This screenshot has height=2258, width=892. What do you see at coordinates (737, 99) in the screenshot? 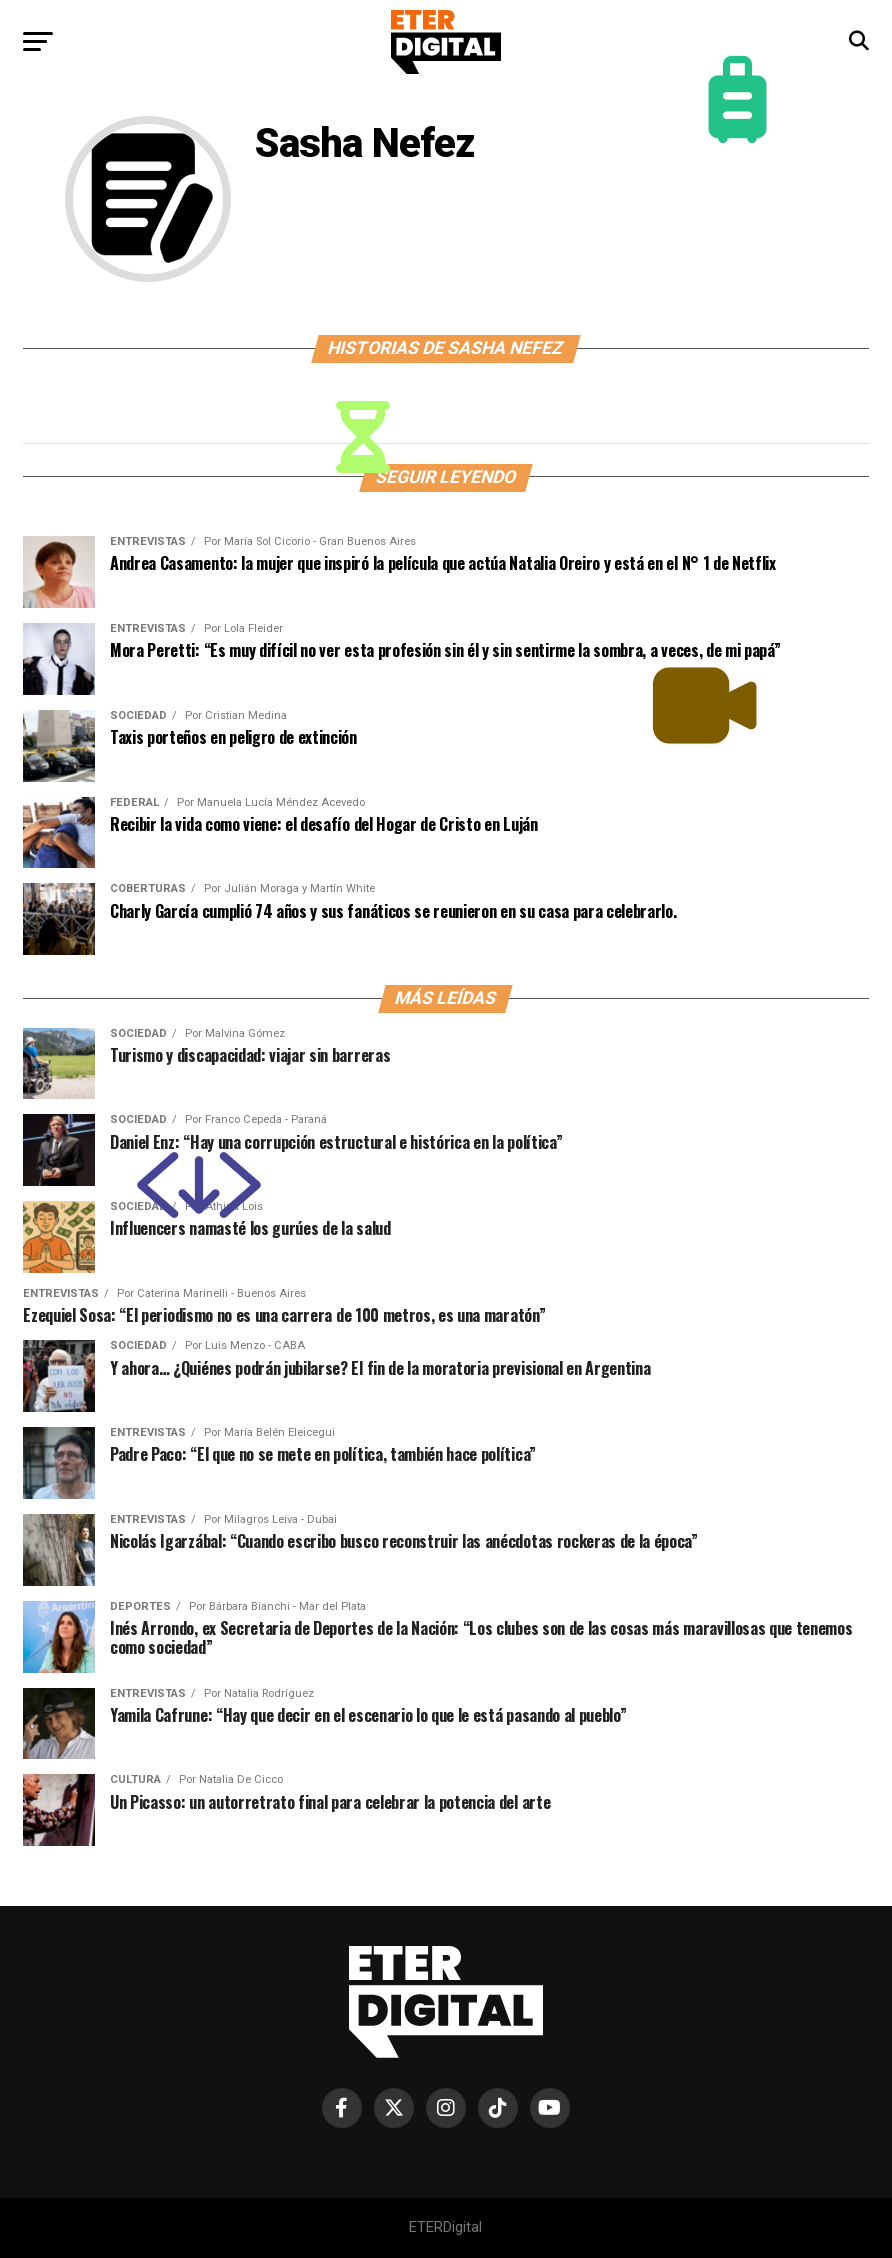
I see `access travel or trip planning features` at bounding box center [737, 99].